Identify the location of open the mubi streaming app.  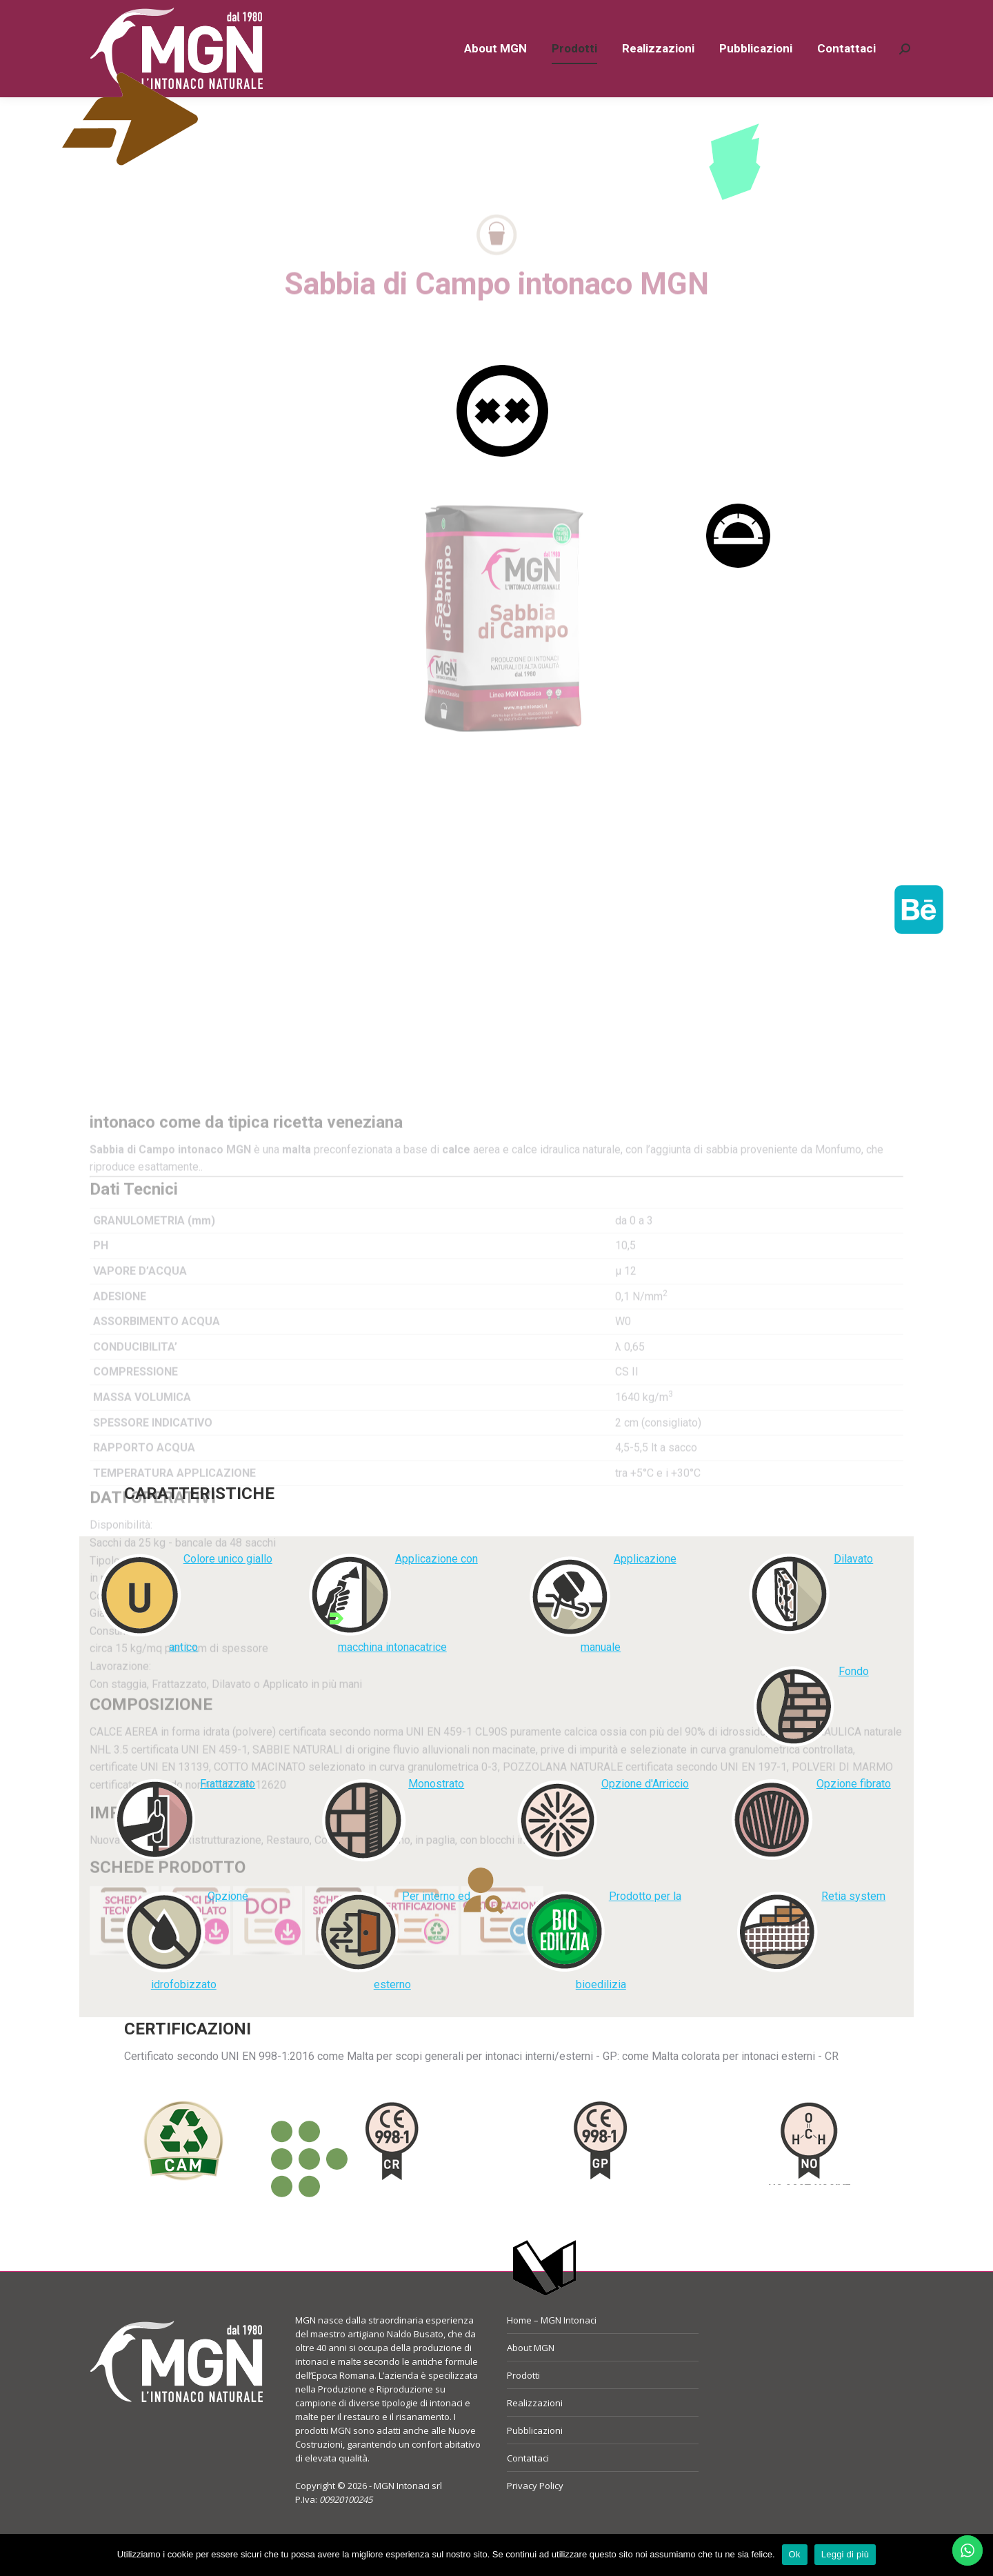
(309, 2159).